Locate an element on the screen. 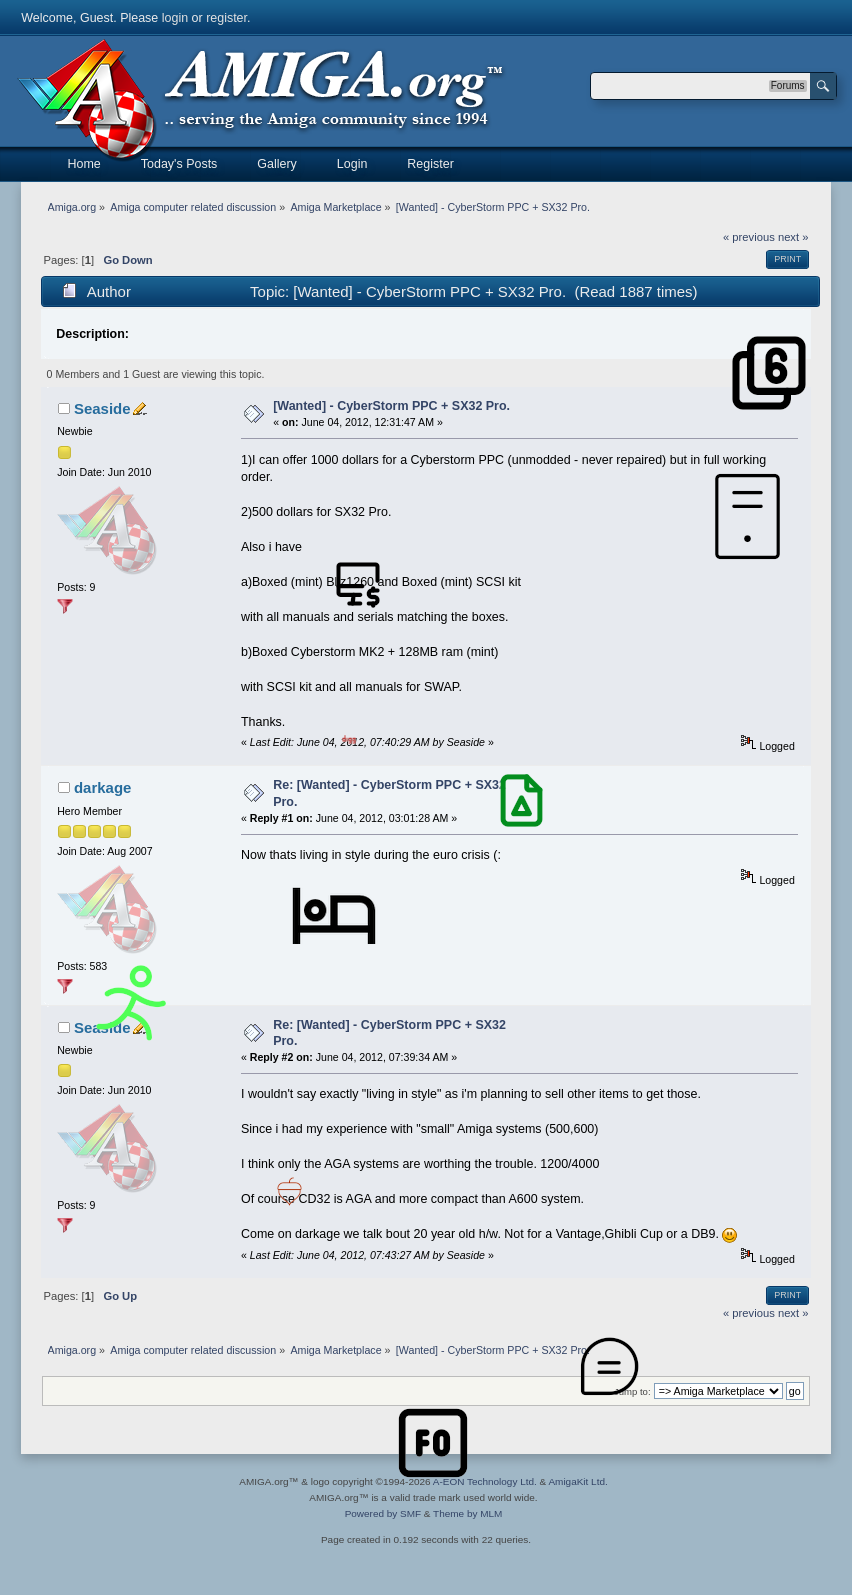 Image resolution: width=852 pixels, height=1595 pixels. view billing or payment on desktop is located at coordinates (358, 584).